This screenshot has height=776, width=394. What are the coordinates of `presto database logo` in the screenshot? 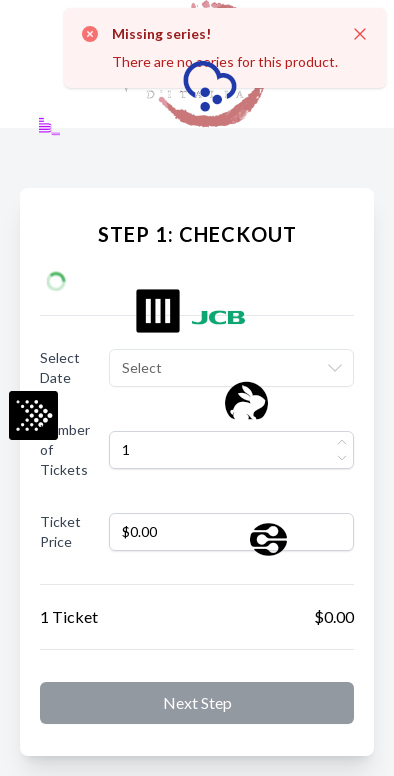 It's located at (33, 415).